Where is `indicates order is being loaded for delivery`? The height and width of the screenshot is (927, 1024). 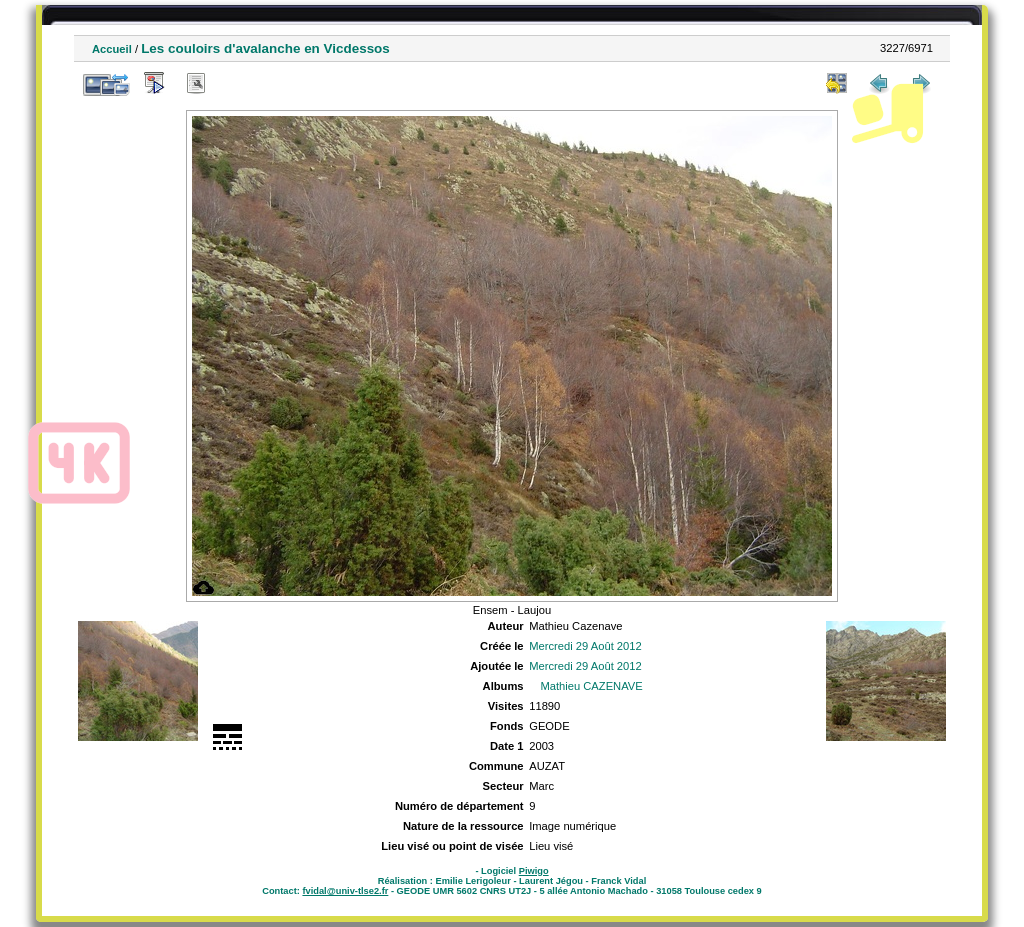 indicates order is being loaded for delivery is located at coordinates (887, 111).